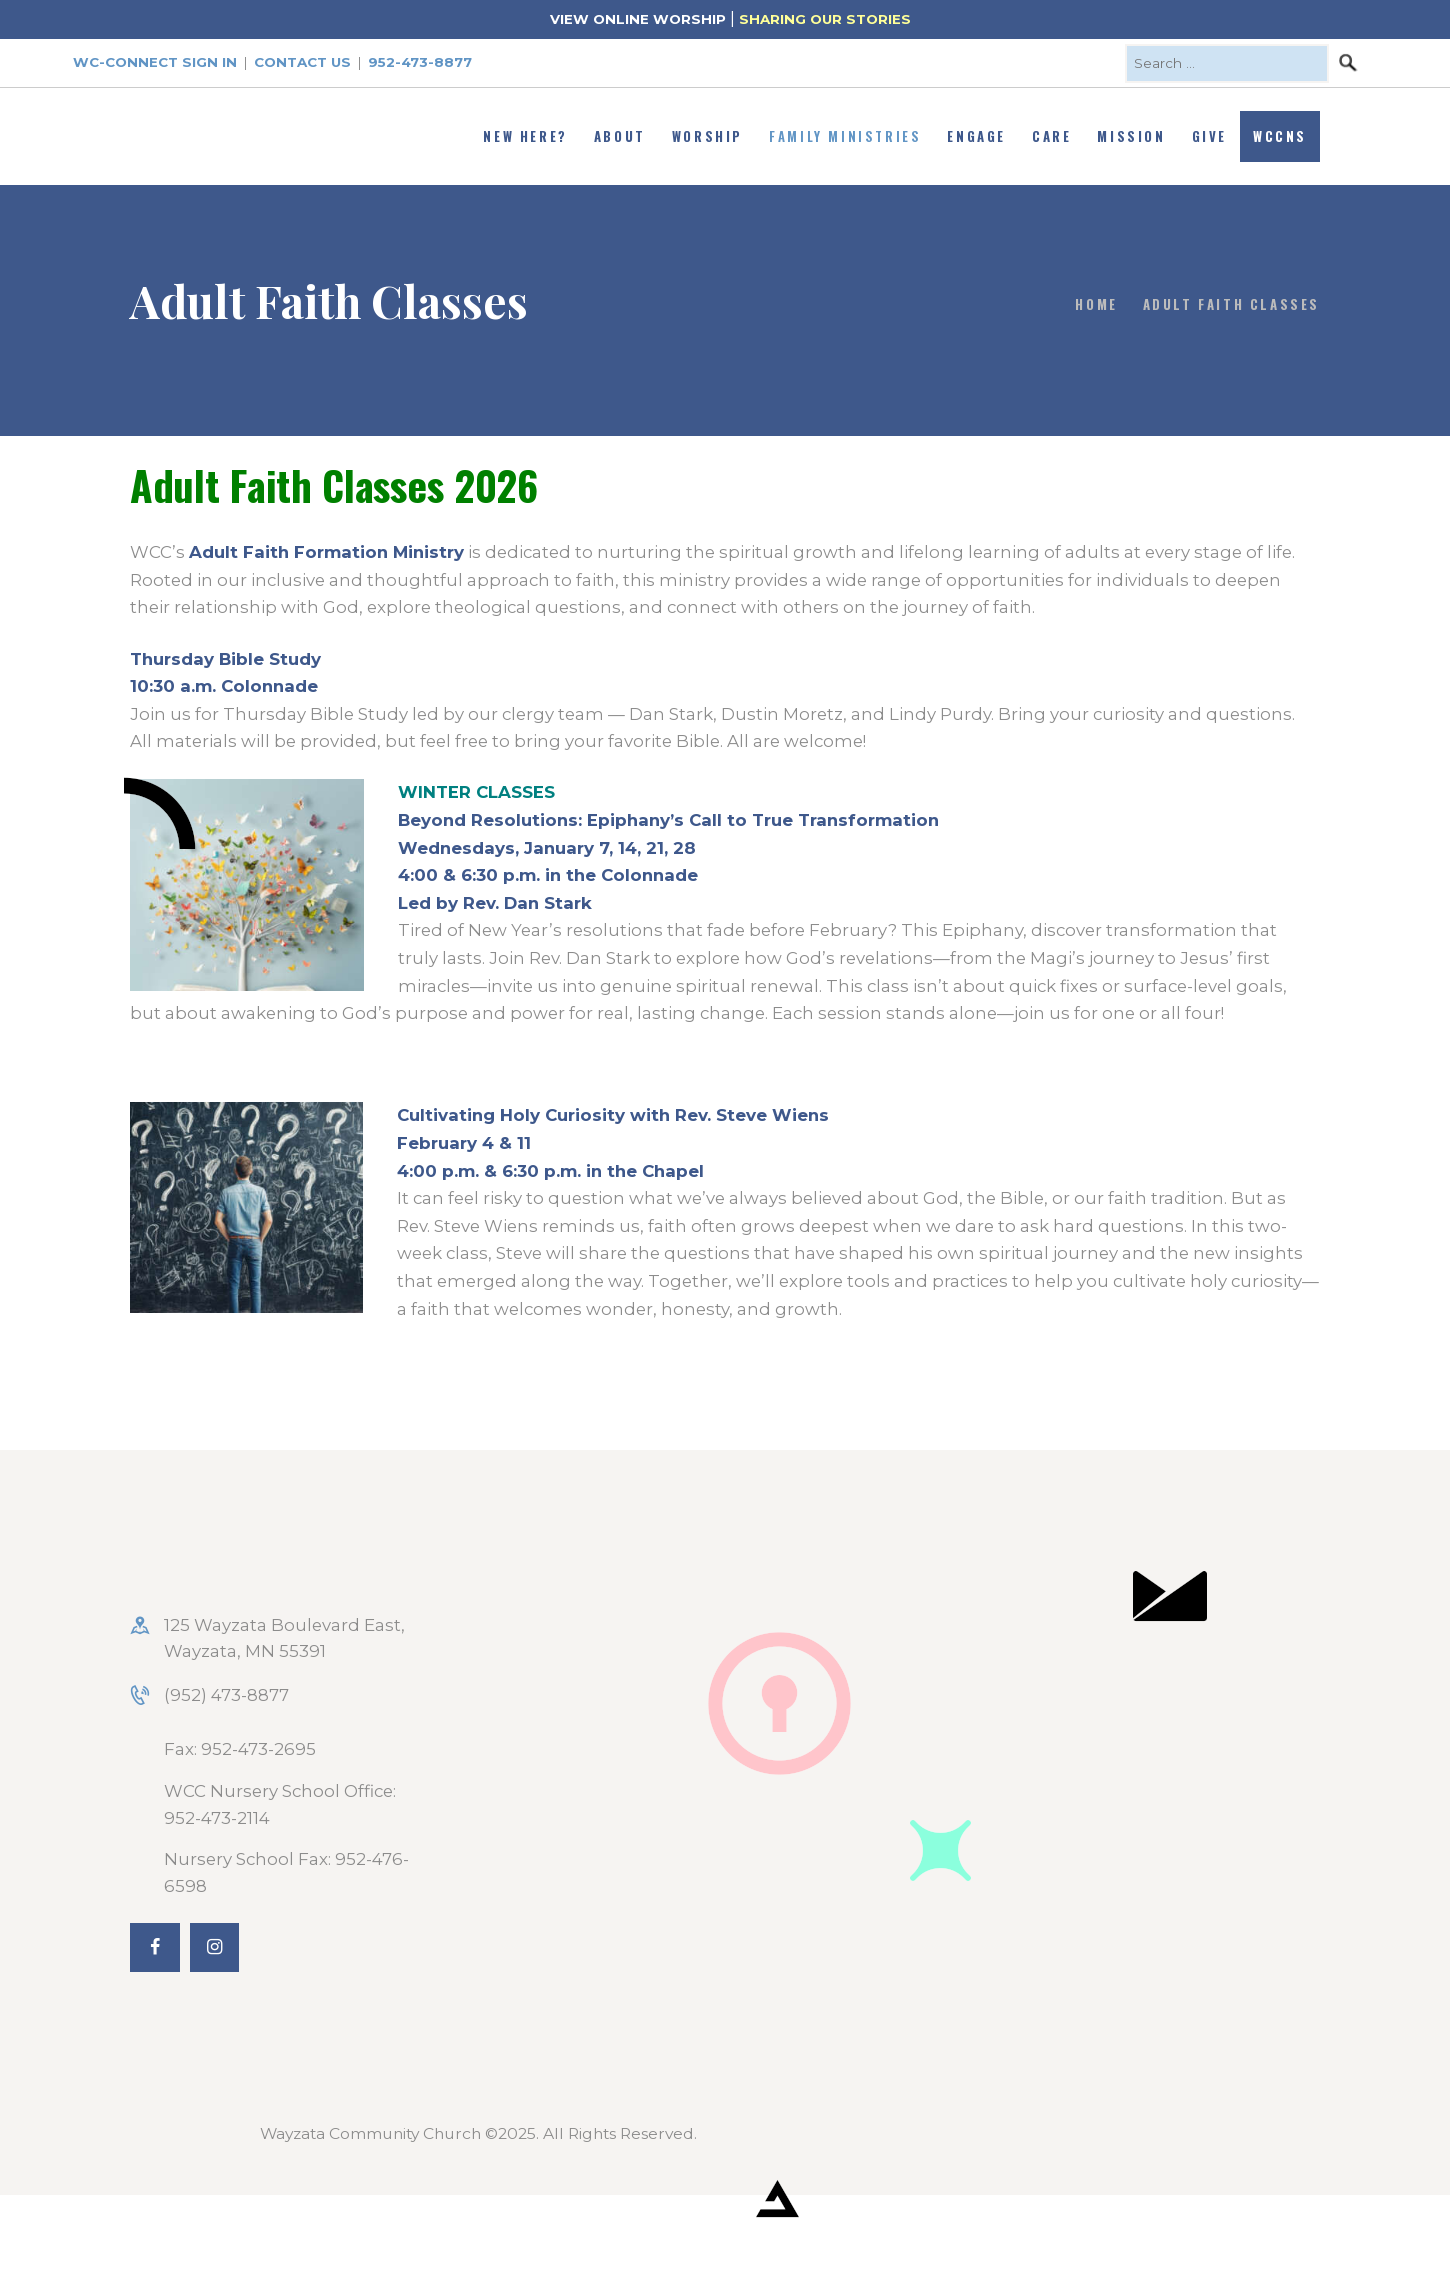 The height and width of the screenshot is (2271, 1450). Describe the element at coordinates (940, 1850) in the screenshot. I see `nextra documentation framework logo` at that location.